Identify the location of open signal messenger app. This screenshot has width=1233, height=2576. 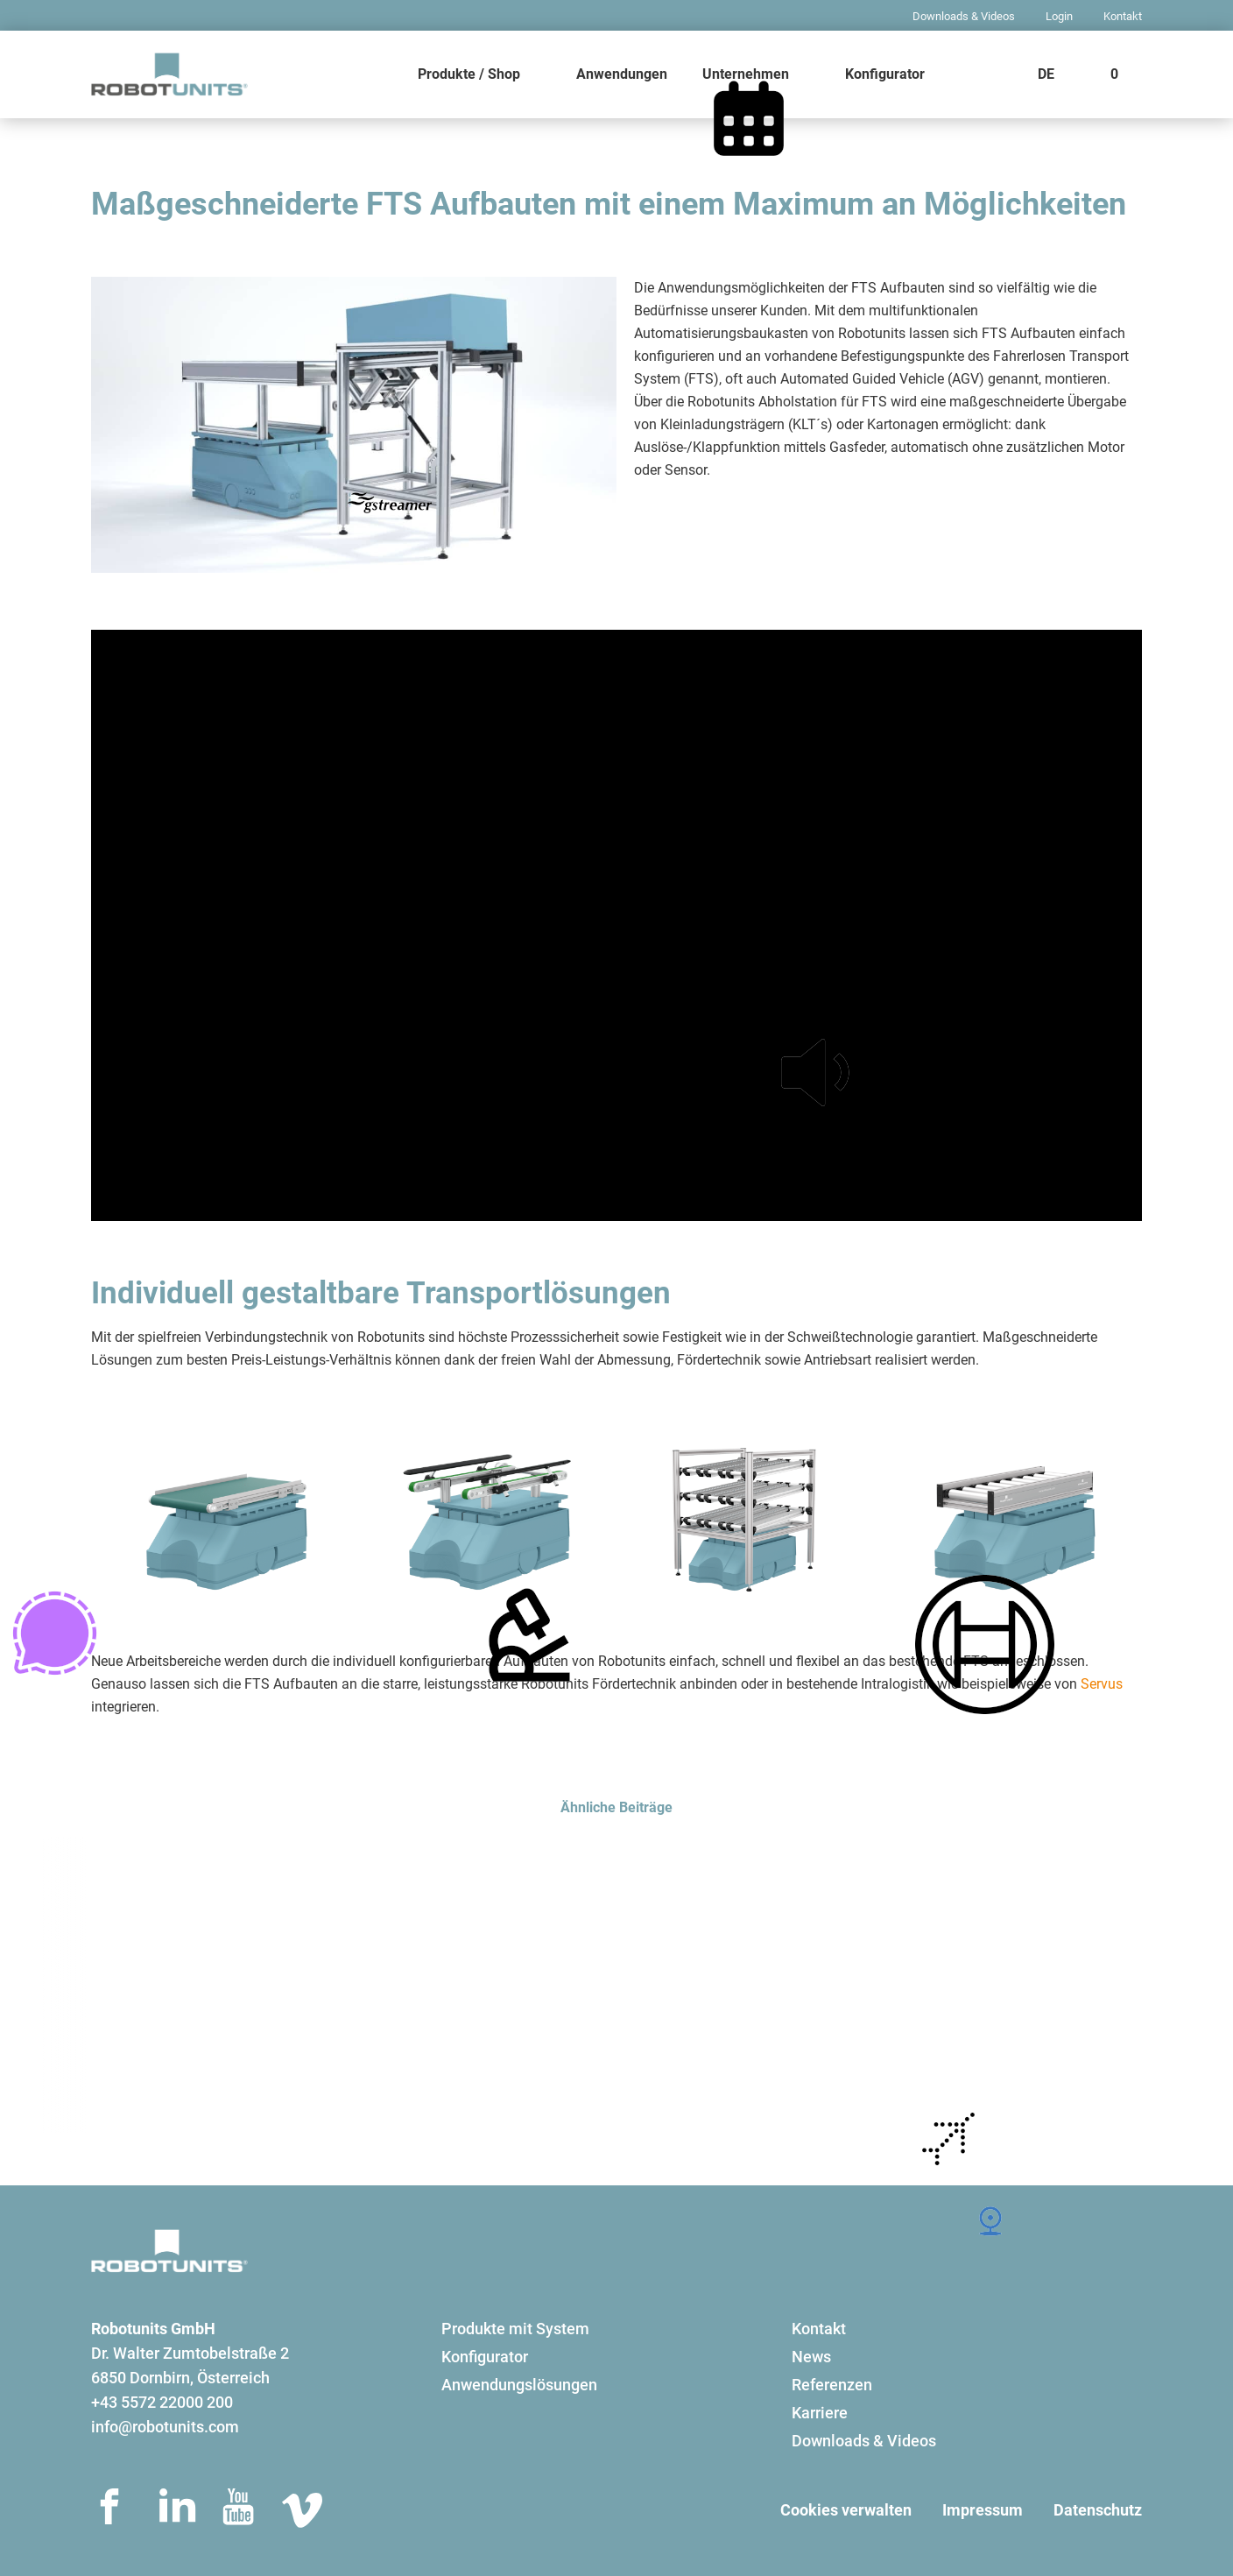
(54, 1633).